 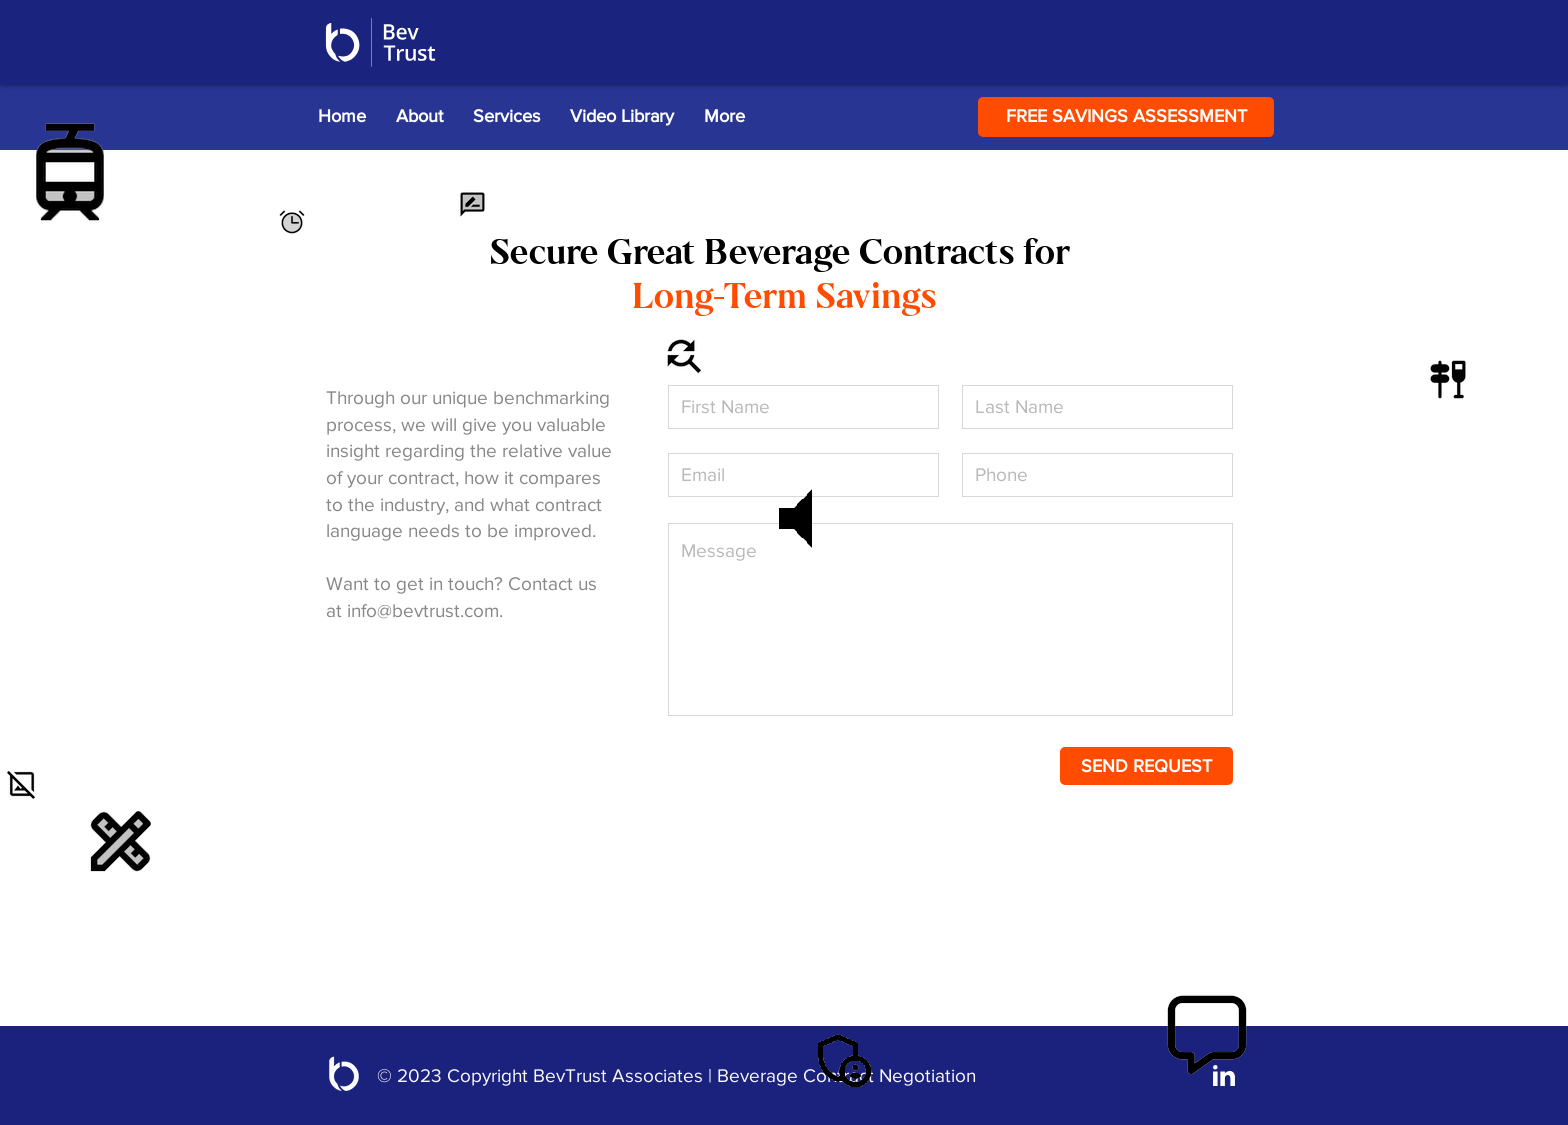 What do you see at coordinates (1207, 1030) in the screenshot?
I see `open chat or messaging` at bounding box center [1207, 1030].